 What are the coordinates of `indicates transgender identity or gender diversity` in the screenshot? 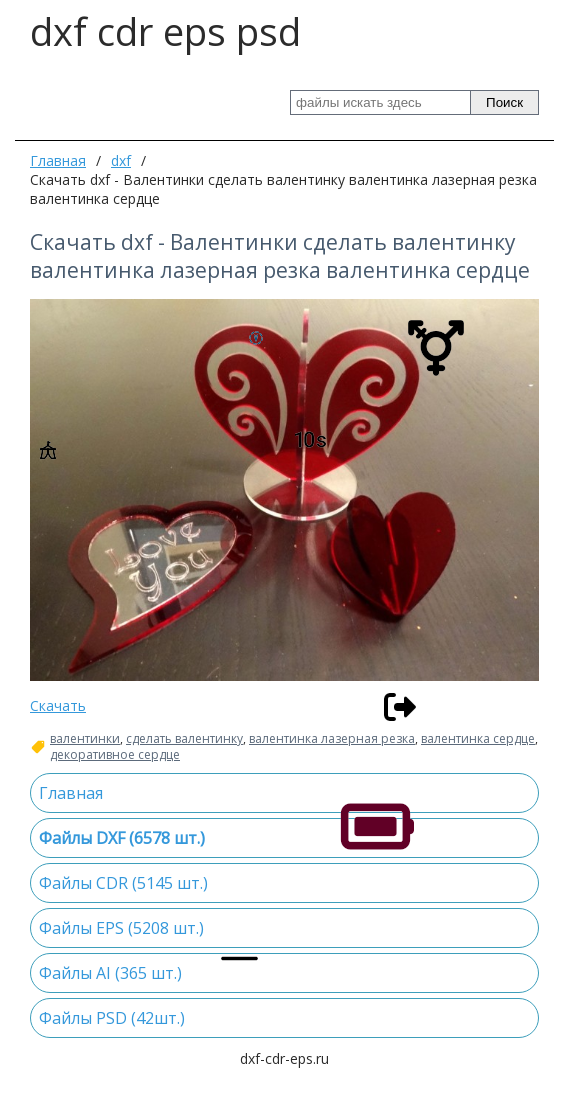 It's located at (436, 348).